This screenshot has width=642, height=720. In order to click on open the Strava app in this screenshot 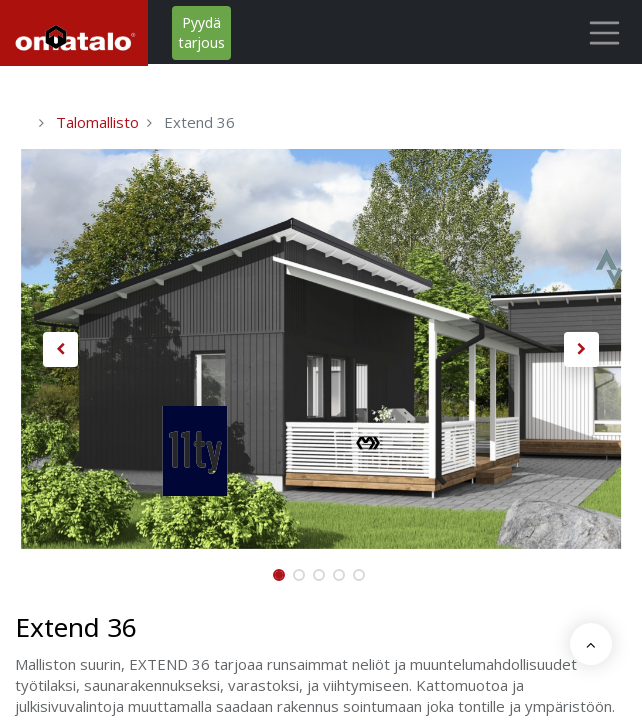, I will do `click(609, 267)`.